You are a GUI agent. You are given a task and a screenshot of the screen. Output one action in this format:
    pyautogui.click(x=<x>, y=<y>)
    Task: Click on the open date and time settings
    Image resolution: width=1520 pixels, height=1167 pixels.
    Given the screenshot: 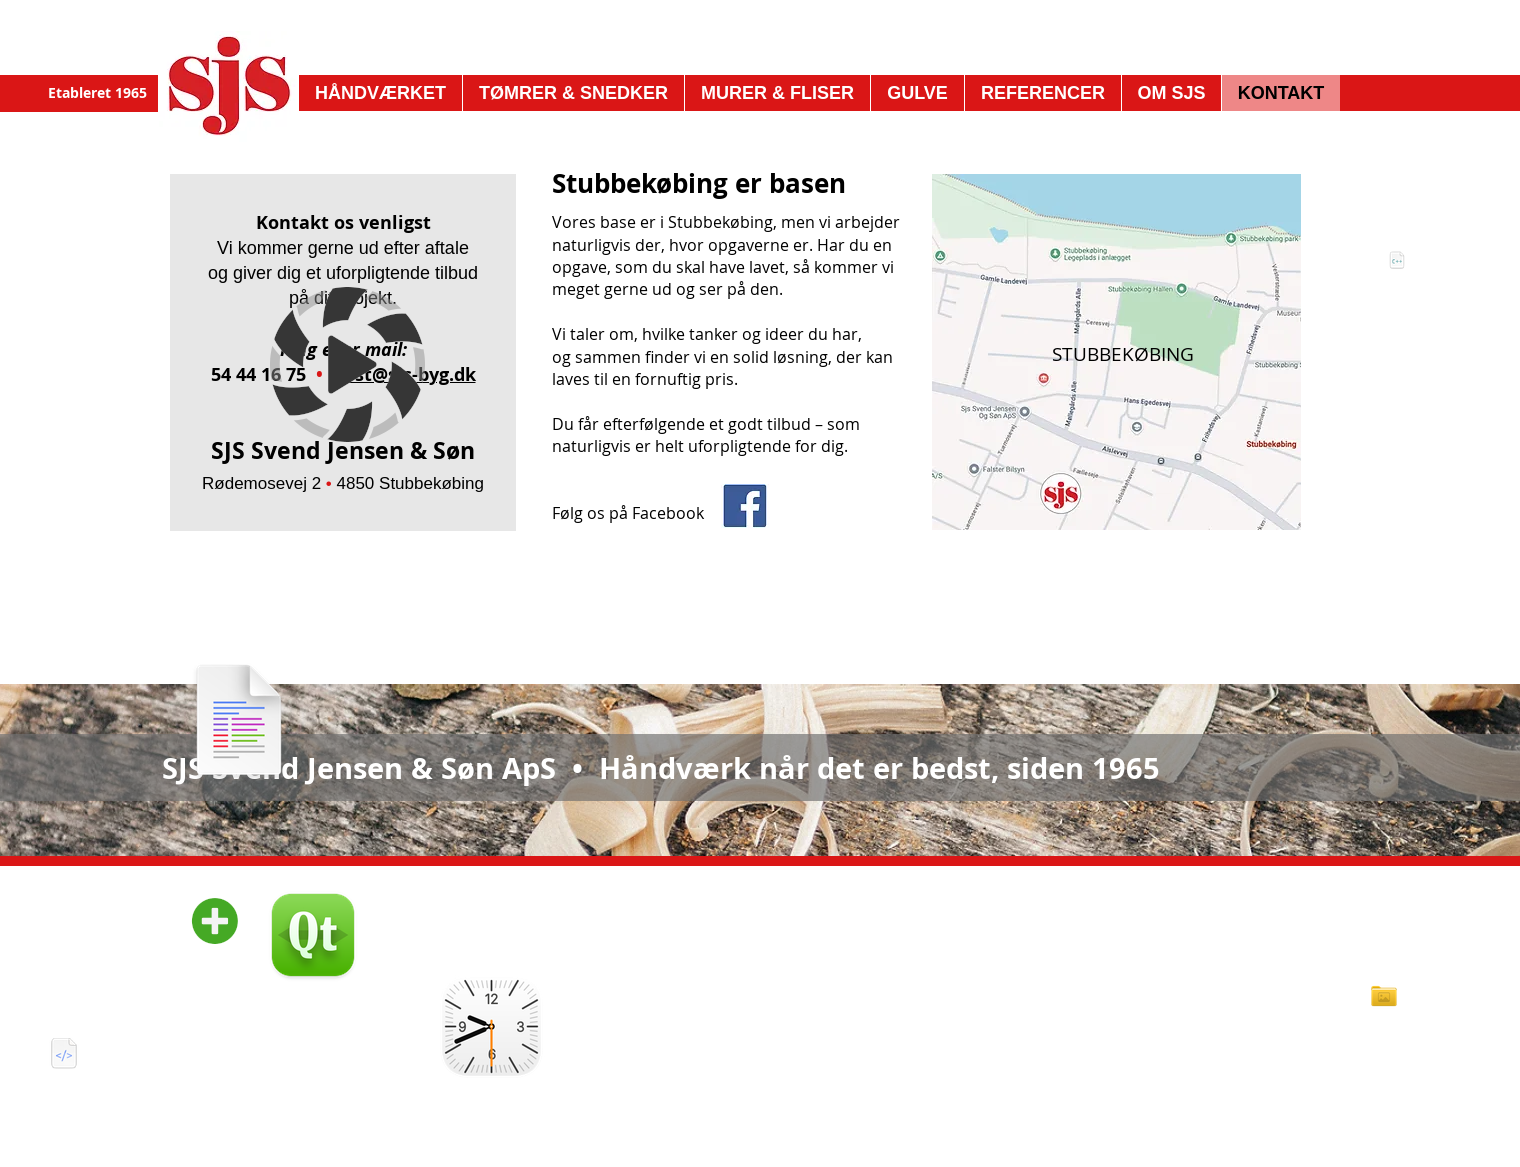 What is the action you would take?
    pyautogui.click(x=491, y=1026)
    